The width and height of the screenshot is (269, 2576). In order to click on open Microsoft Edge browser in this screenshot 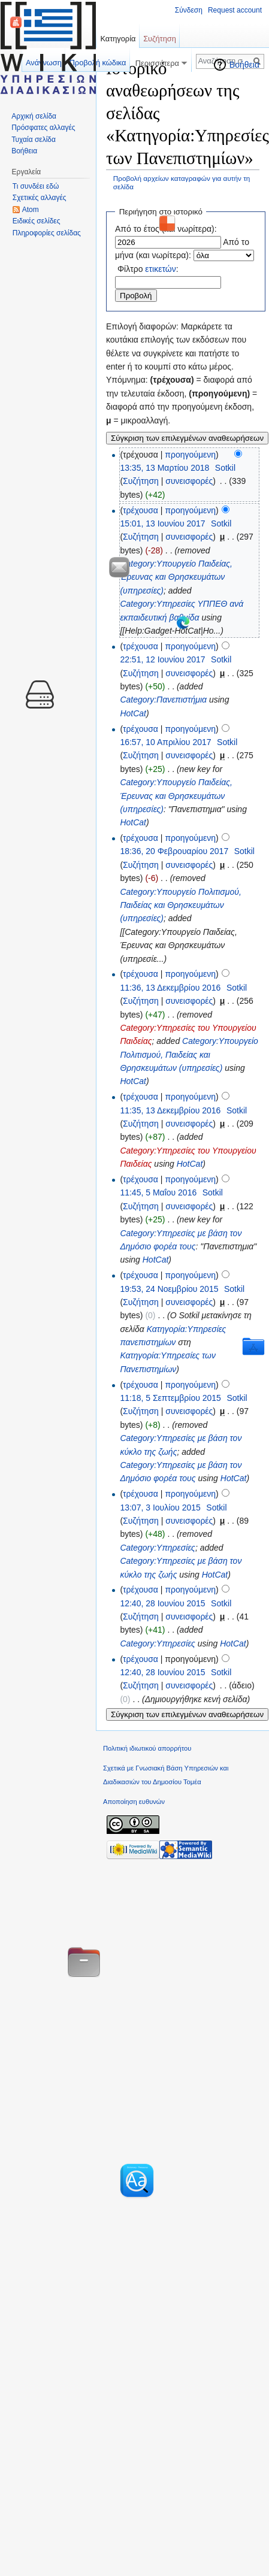, I will do `click(183, 622)`.